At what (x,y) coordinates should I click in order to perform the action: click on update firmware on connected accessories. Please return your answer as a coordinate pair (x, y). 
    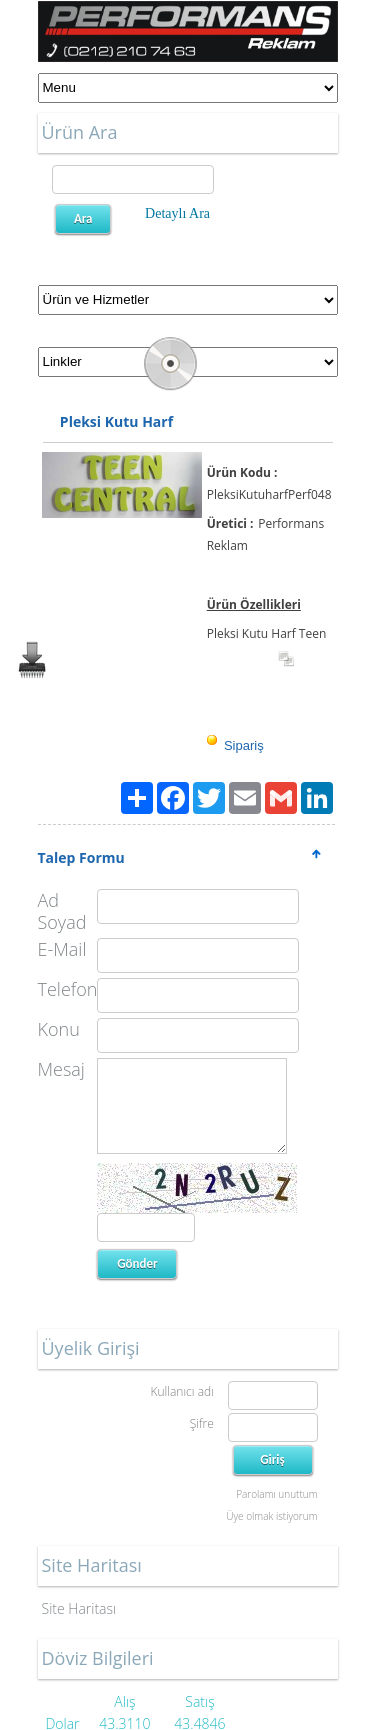
    Looking at the image, I should click on (32, 660).